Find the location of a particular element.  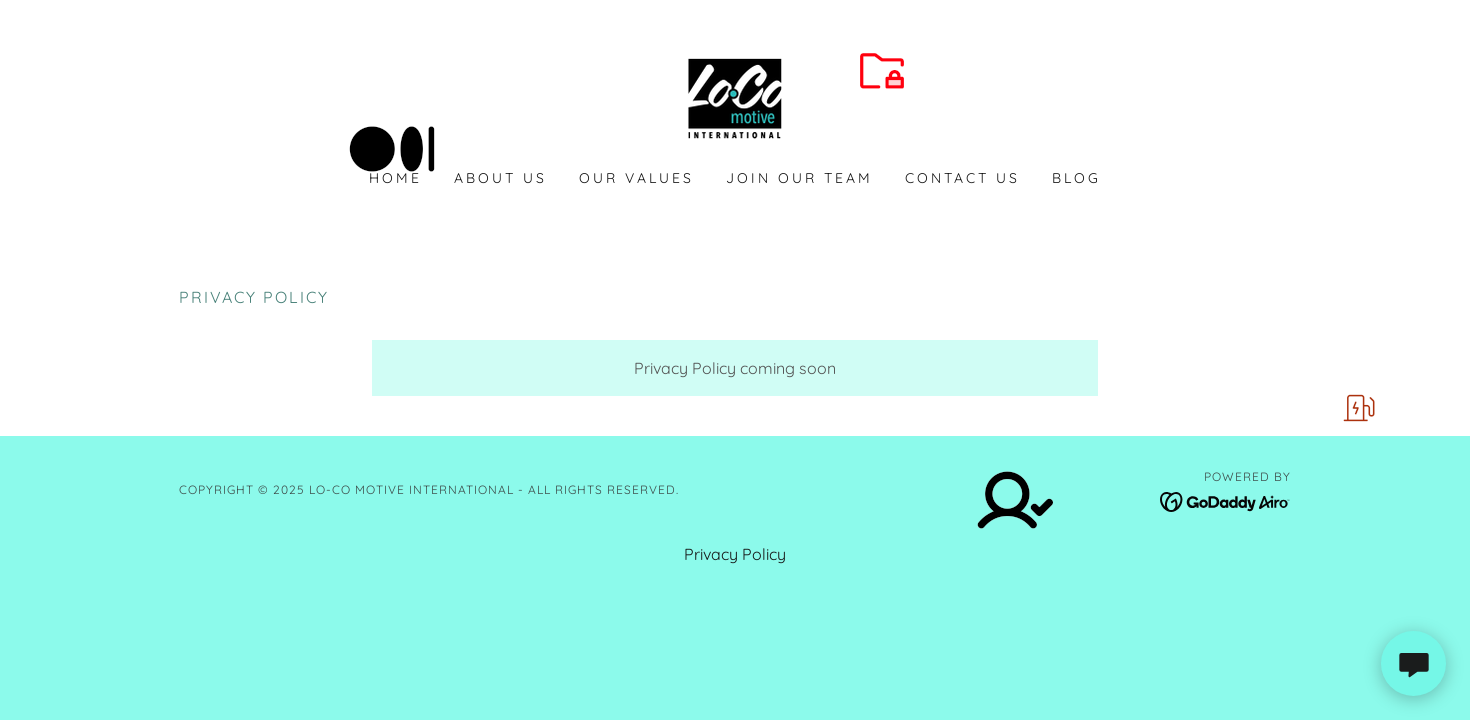

find nearby electric vehicle charging stations is located at coordinates (1358, 408).